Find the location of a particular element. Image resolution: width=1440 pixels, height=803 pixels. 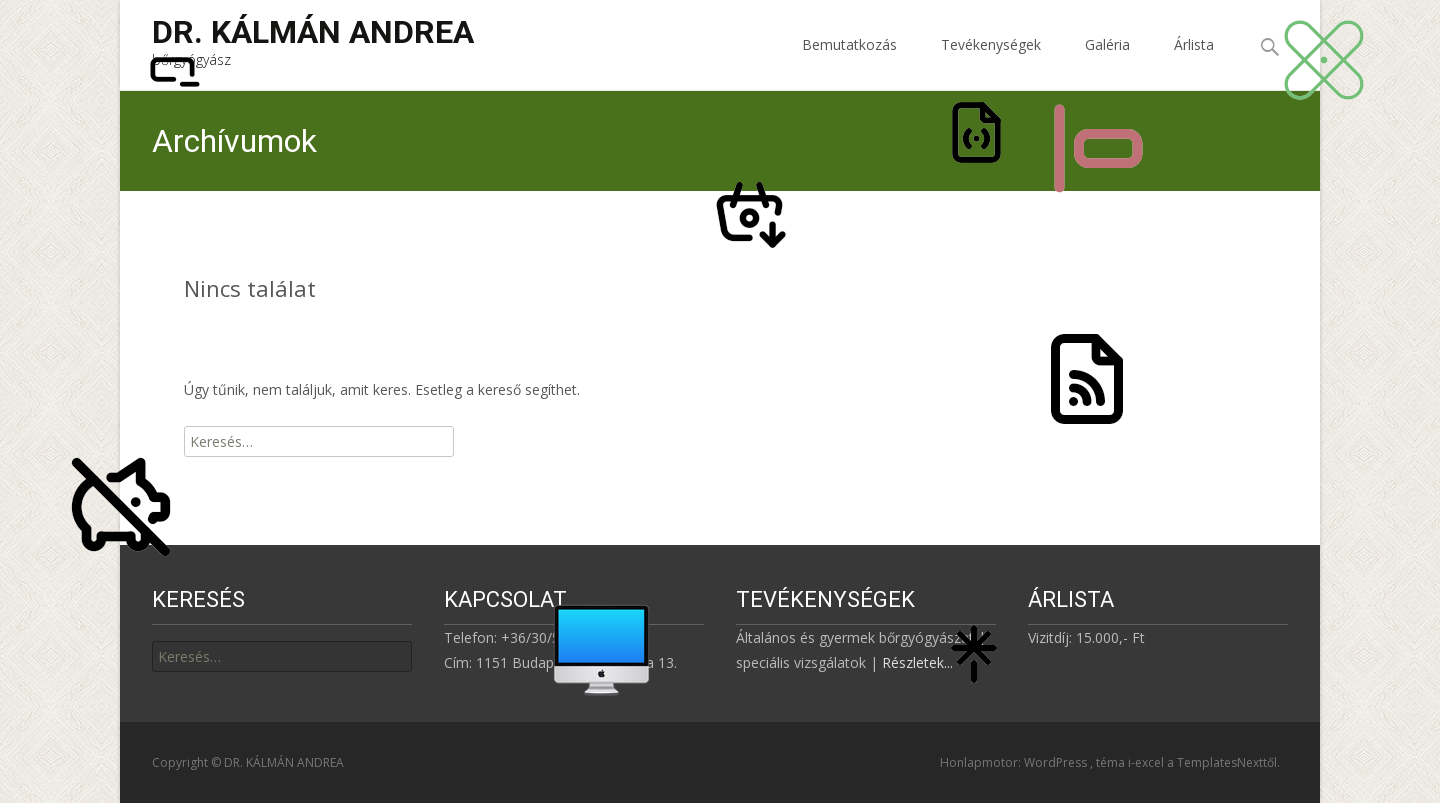

access desktop or computer settings is located at coordinates (601, 650).